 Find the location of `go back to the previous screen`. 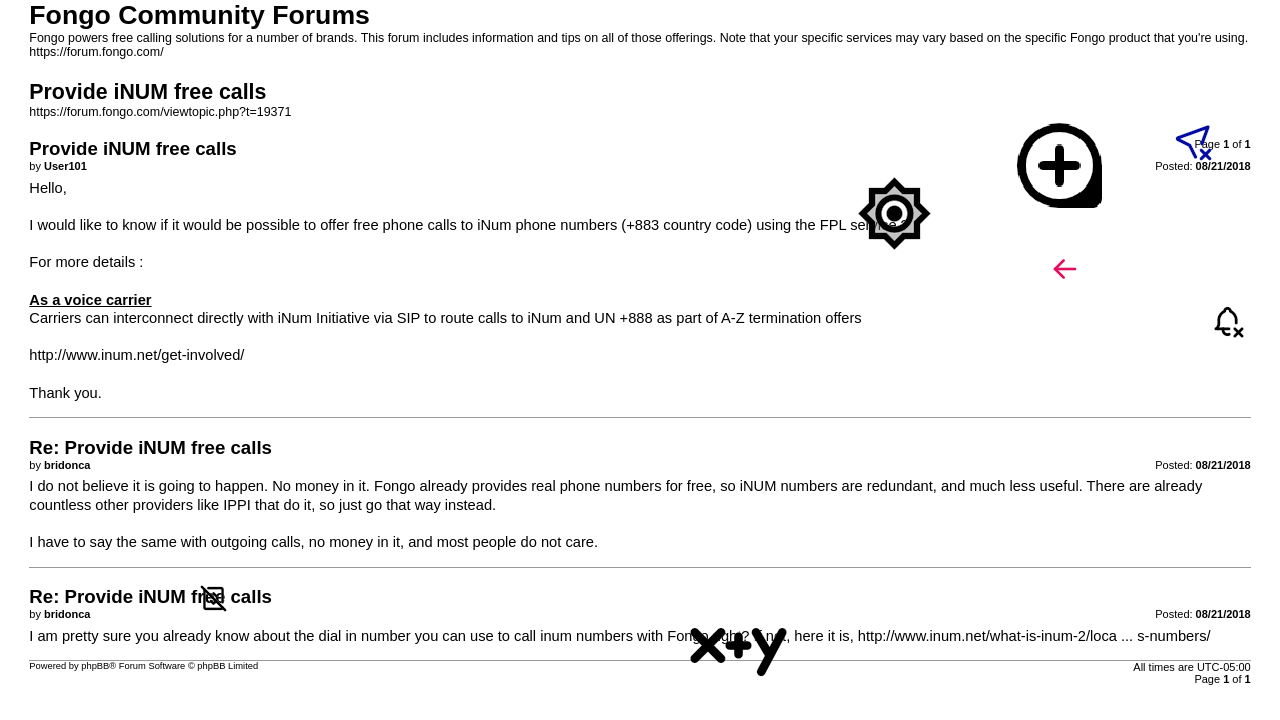

go back to the previous screen is located at coordinates (1065, 269).